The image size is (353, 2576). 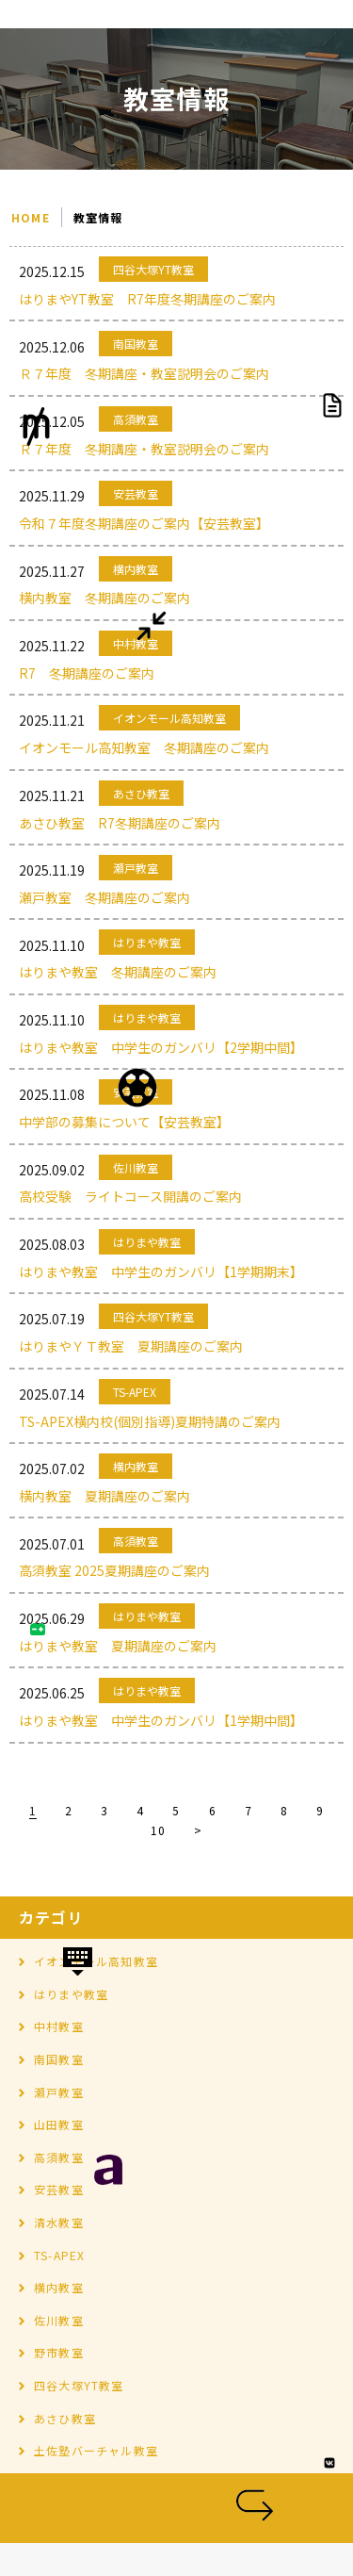 I want to click on indicates currency in Ethiopian birr, so click(x=36, y=426).